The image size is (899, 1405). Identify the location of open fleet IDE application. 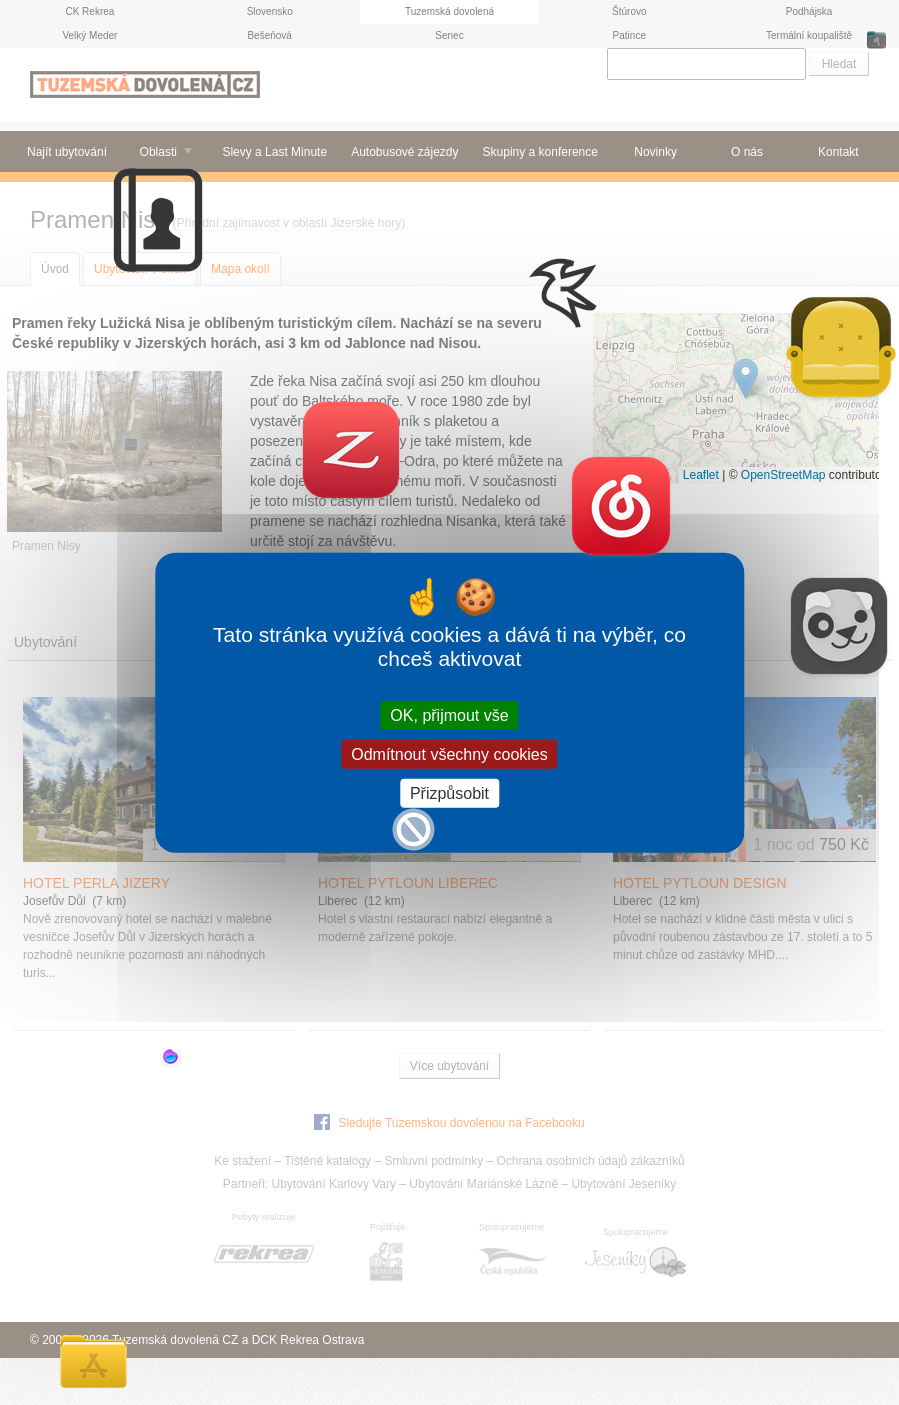
(170, 1056).